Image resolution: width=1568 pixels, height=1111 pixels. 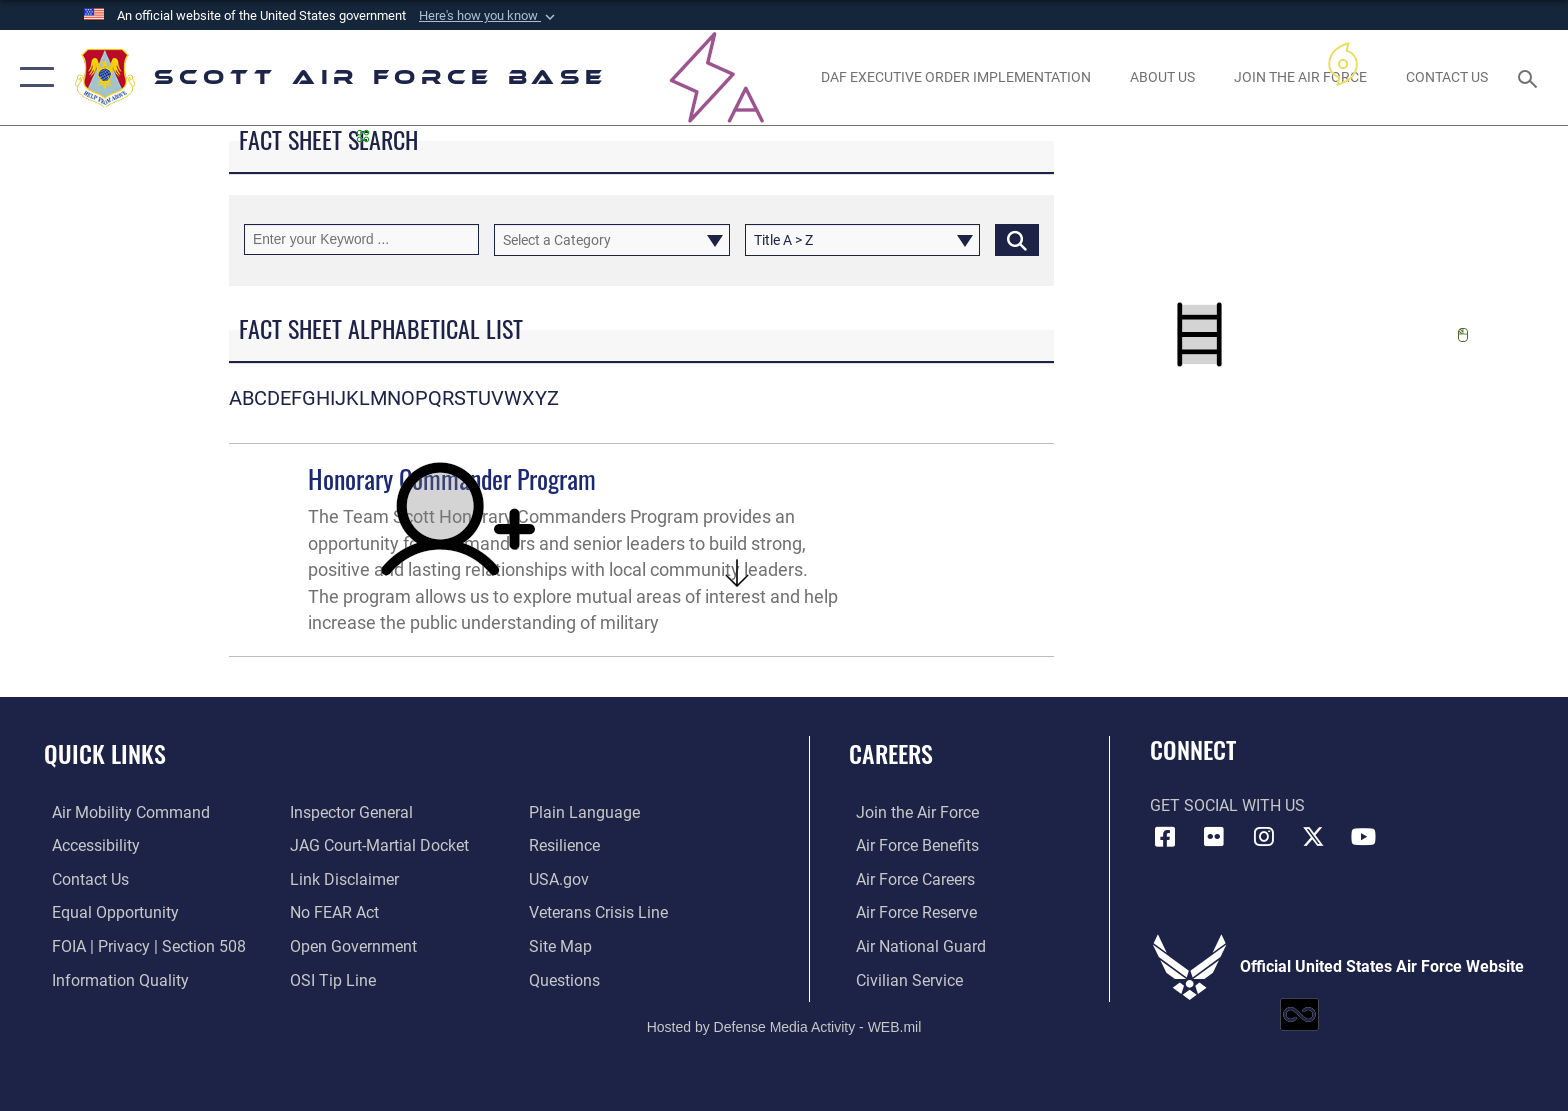 I want to click on left mouse button click action, so click(x=1463, y=335).